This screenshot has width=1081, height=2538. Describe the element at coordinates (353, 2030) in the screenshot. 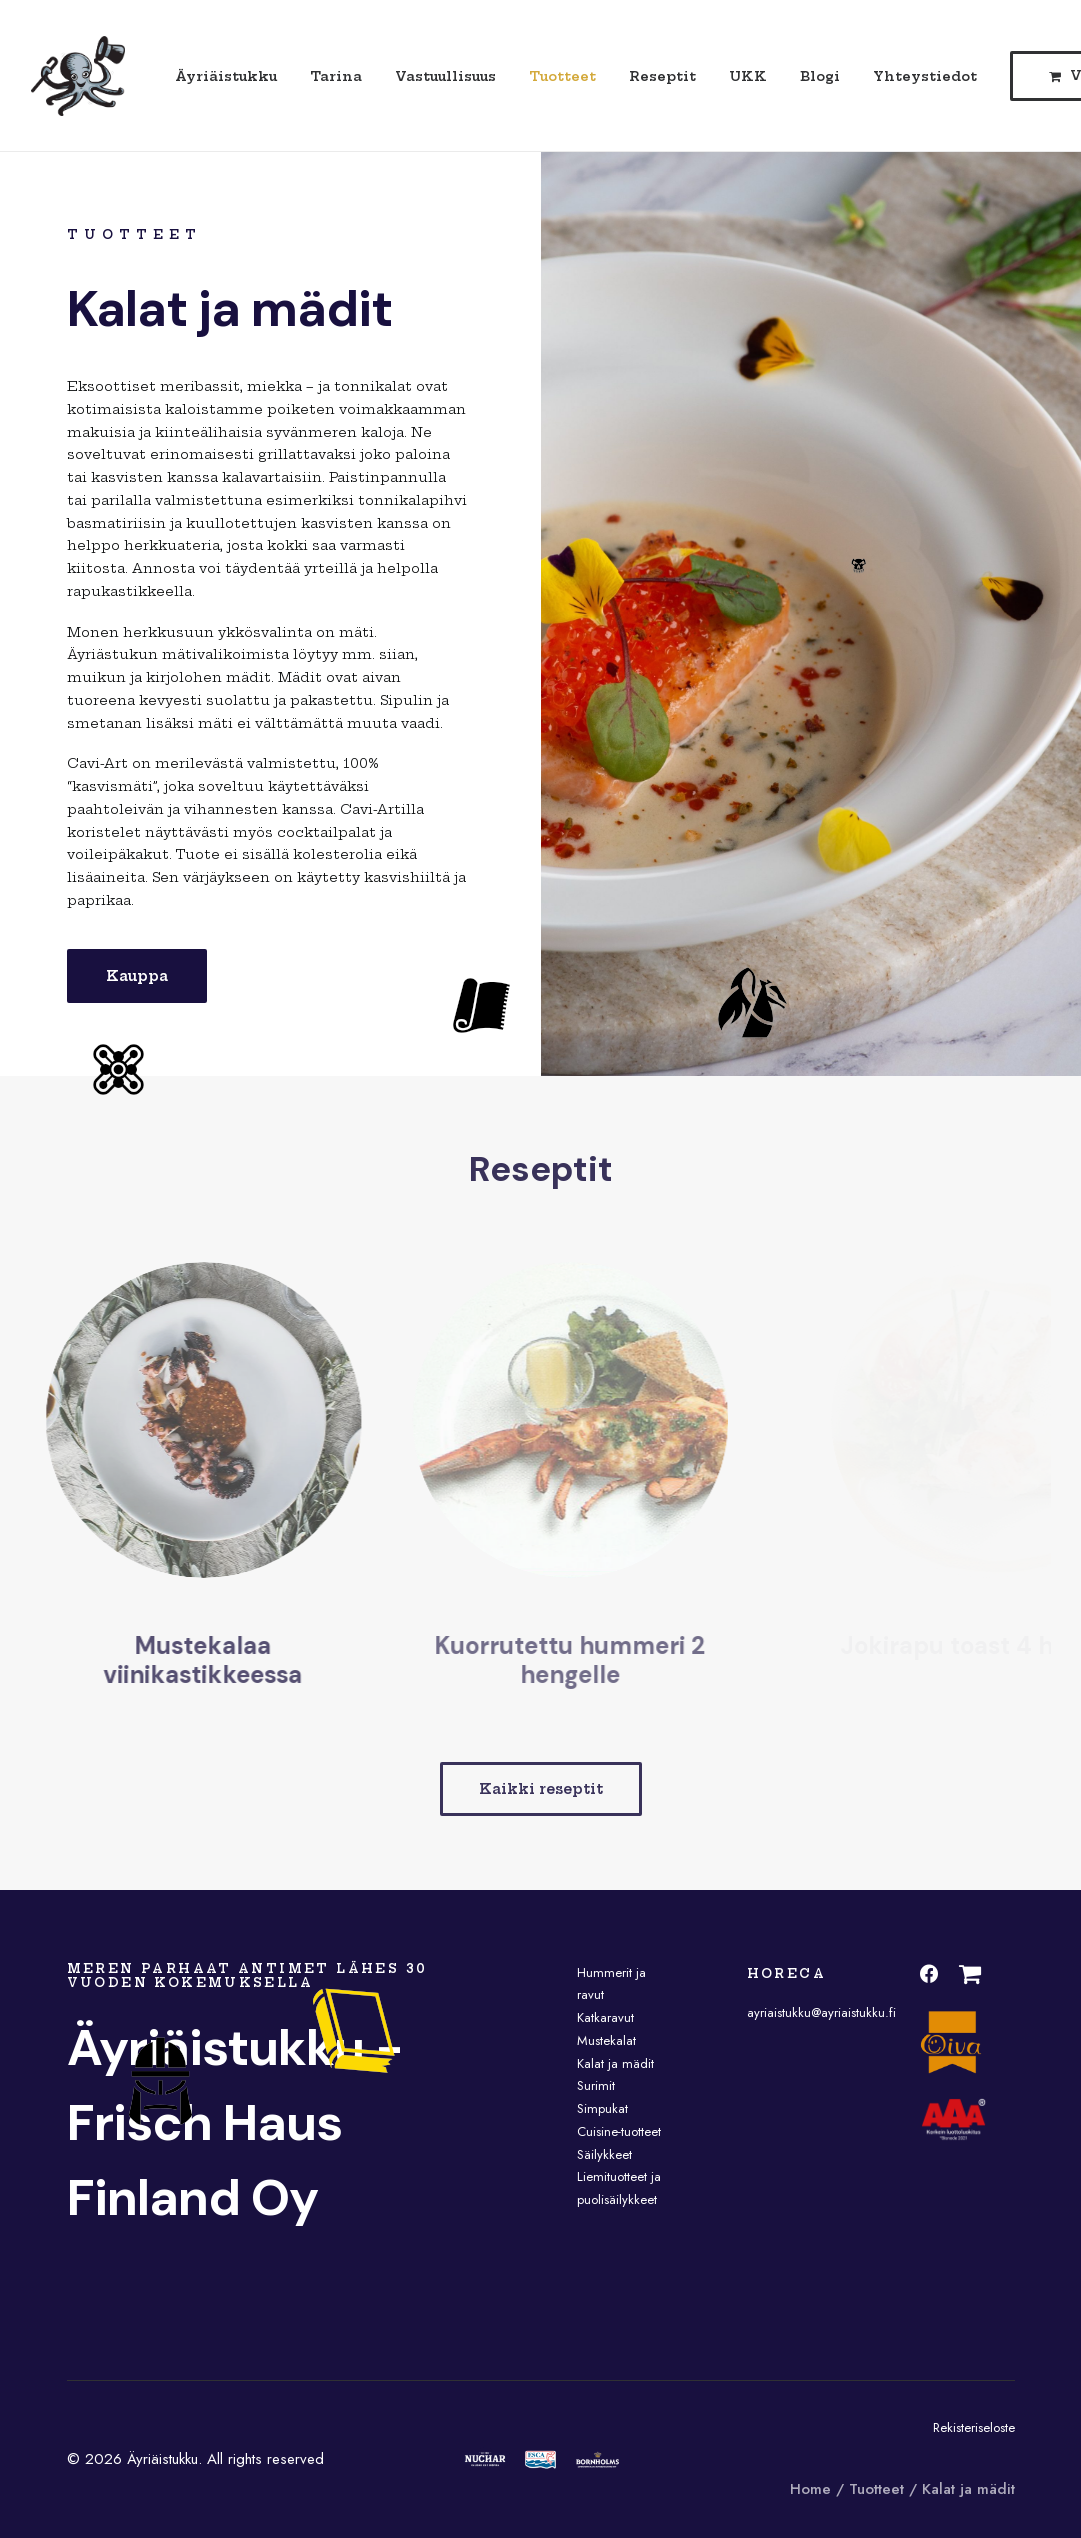

I see `access your library or reading list` at that location.